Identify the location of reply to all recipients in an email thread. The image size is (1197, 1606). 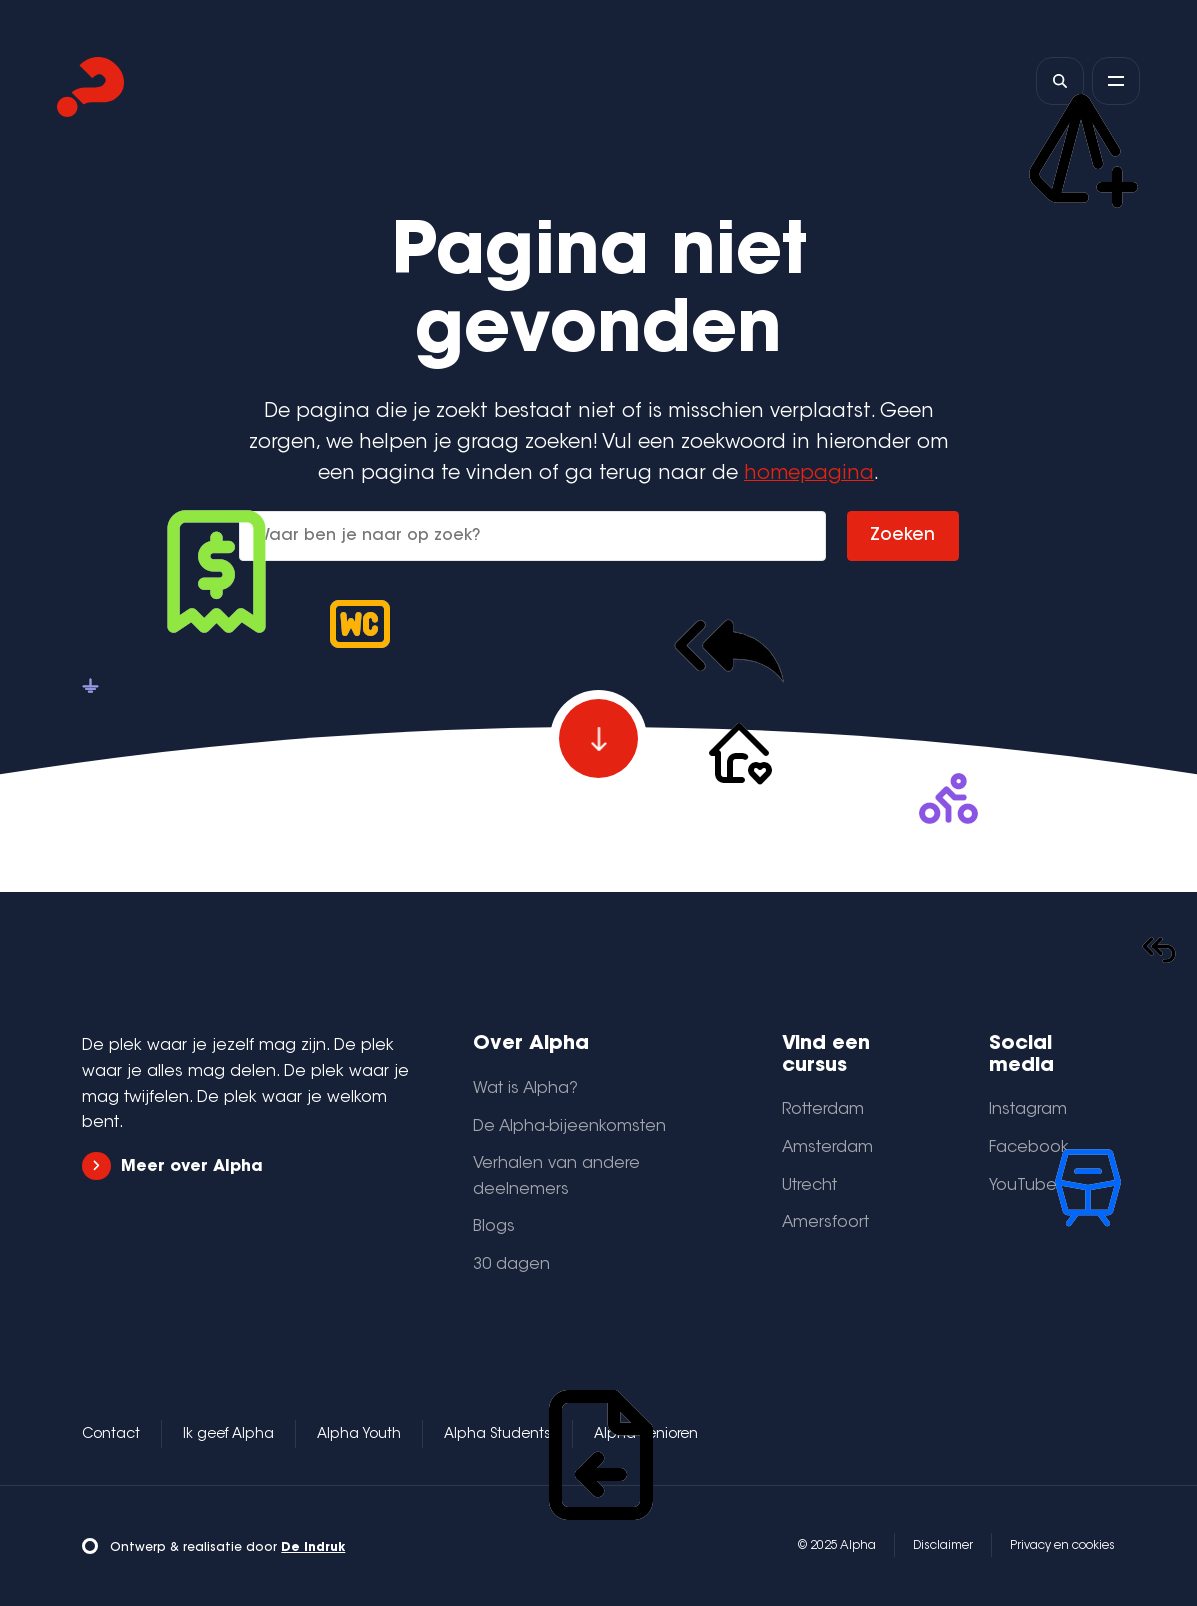
(728, 645).